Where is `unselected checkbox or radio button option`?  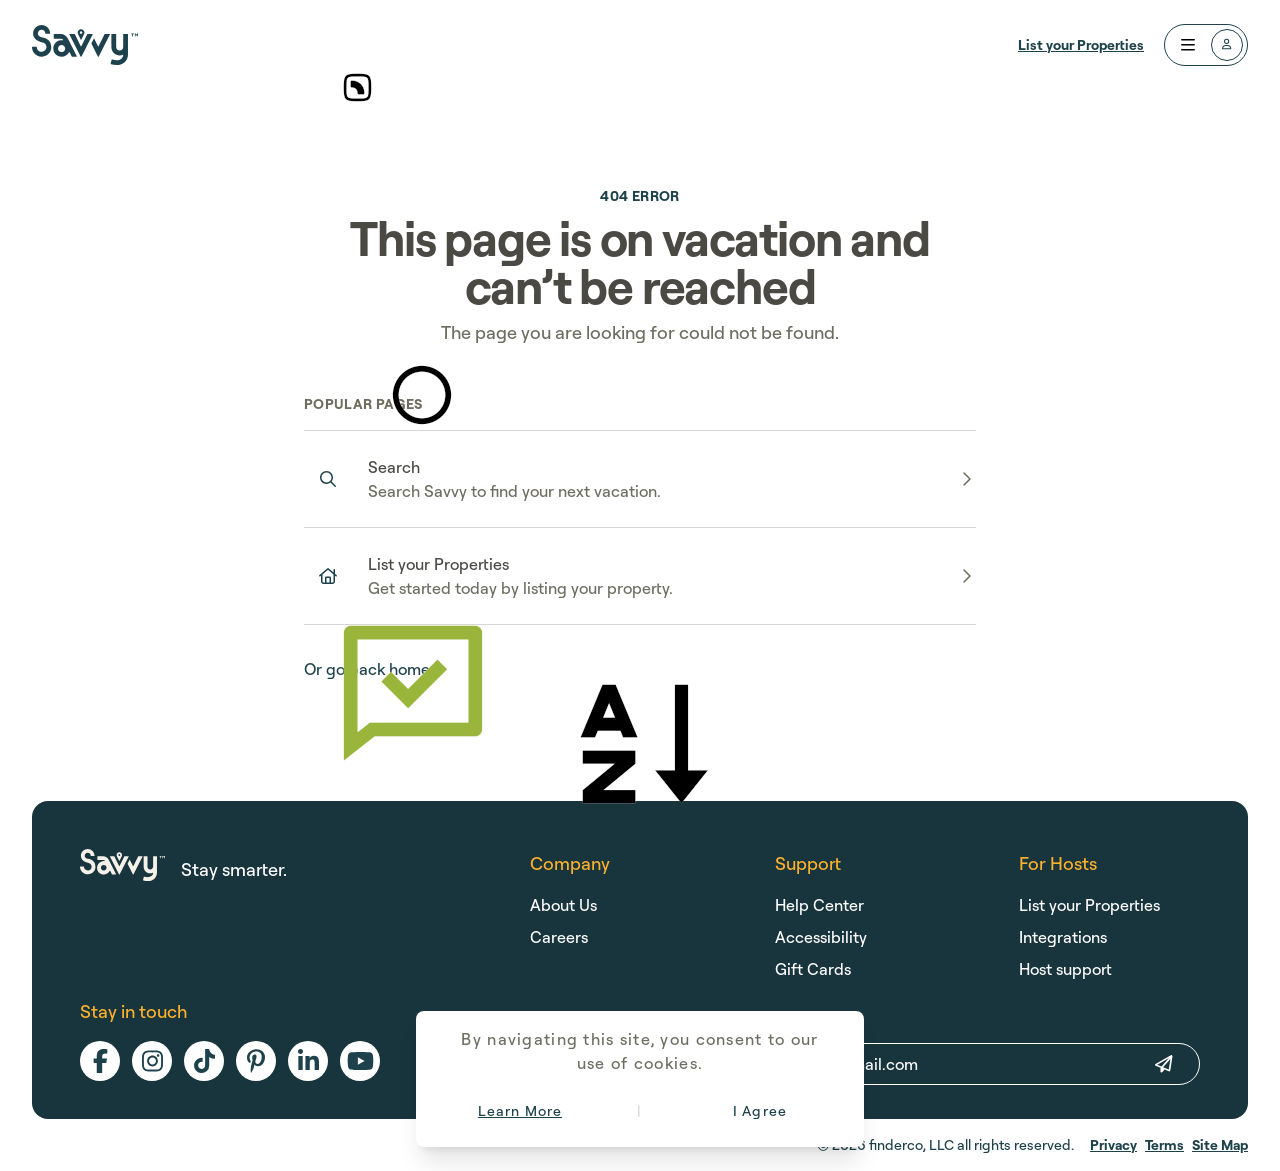
unselected checkbox or radio button option is located at coordinates (422, 395).